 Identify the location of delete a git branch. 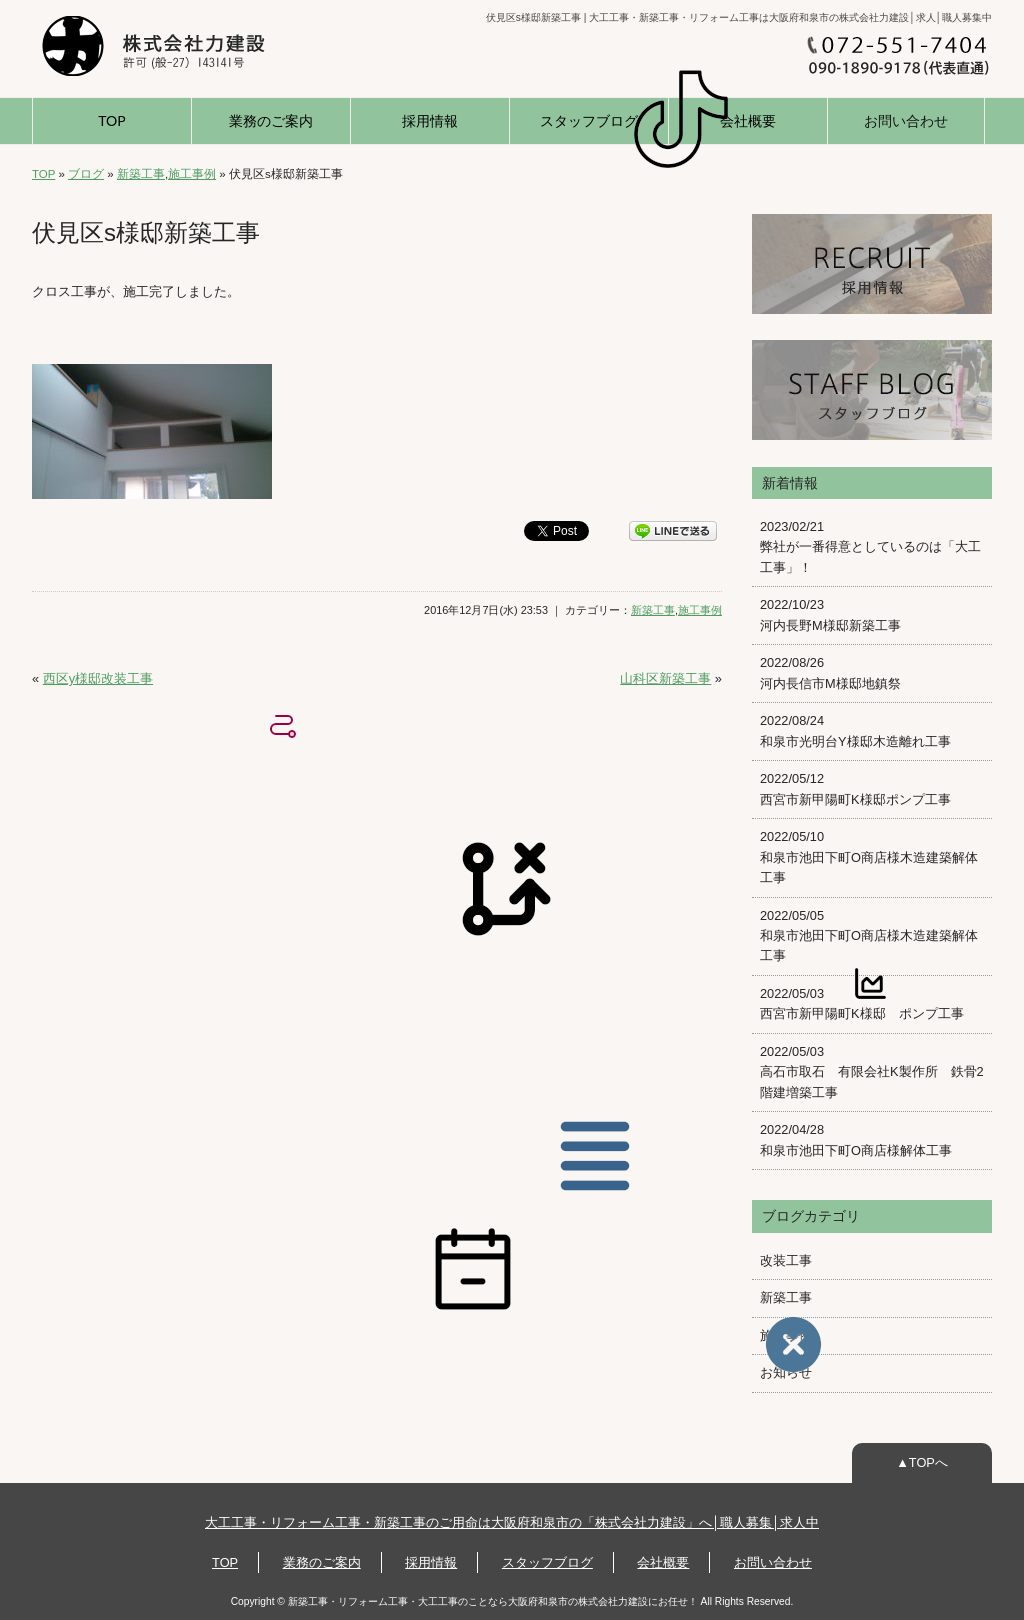
(504, 889).